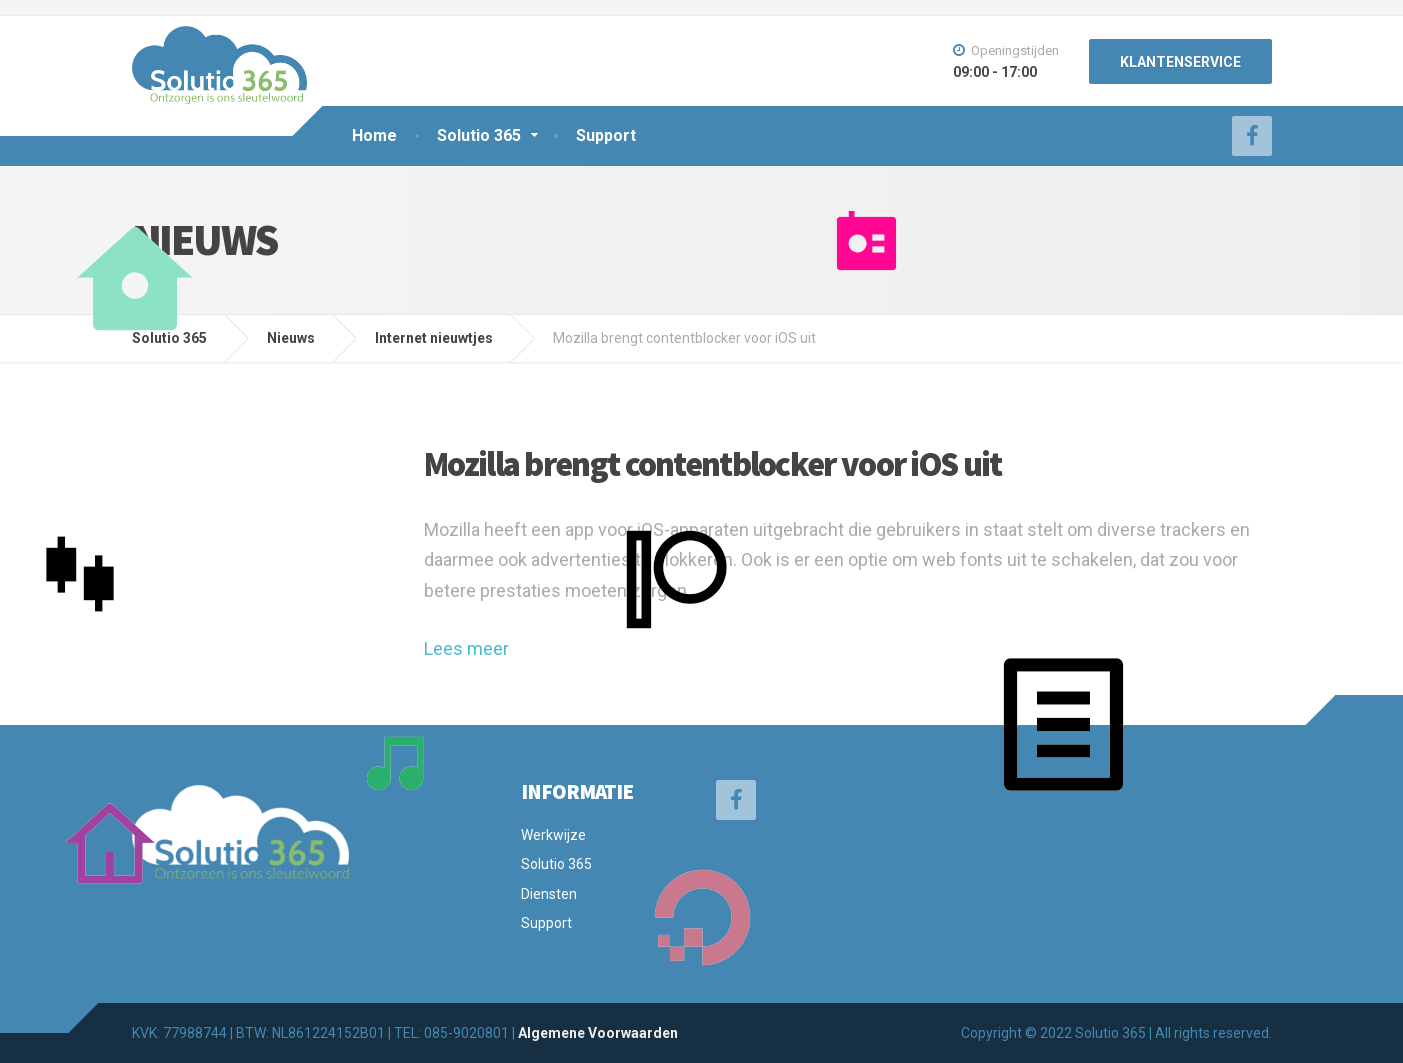 This screenshot has width=1403, height=1063. What do you see at coordinates (675, 579) in the screenshot?
I see `link to Patreon profile` at bounding box center [675, 579].